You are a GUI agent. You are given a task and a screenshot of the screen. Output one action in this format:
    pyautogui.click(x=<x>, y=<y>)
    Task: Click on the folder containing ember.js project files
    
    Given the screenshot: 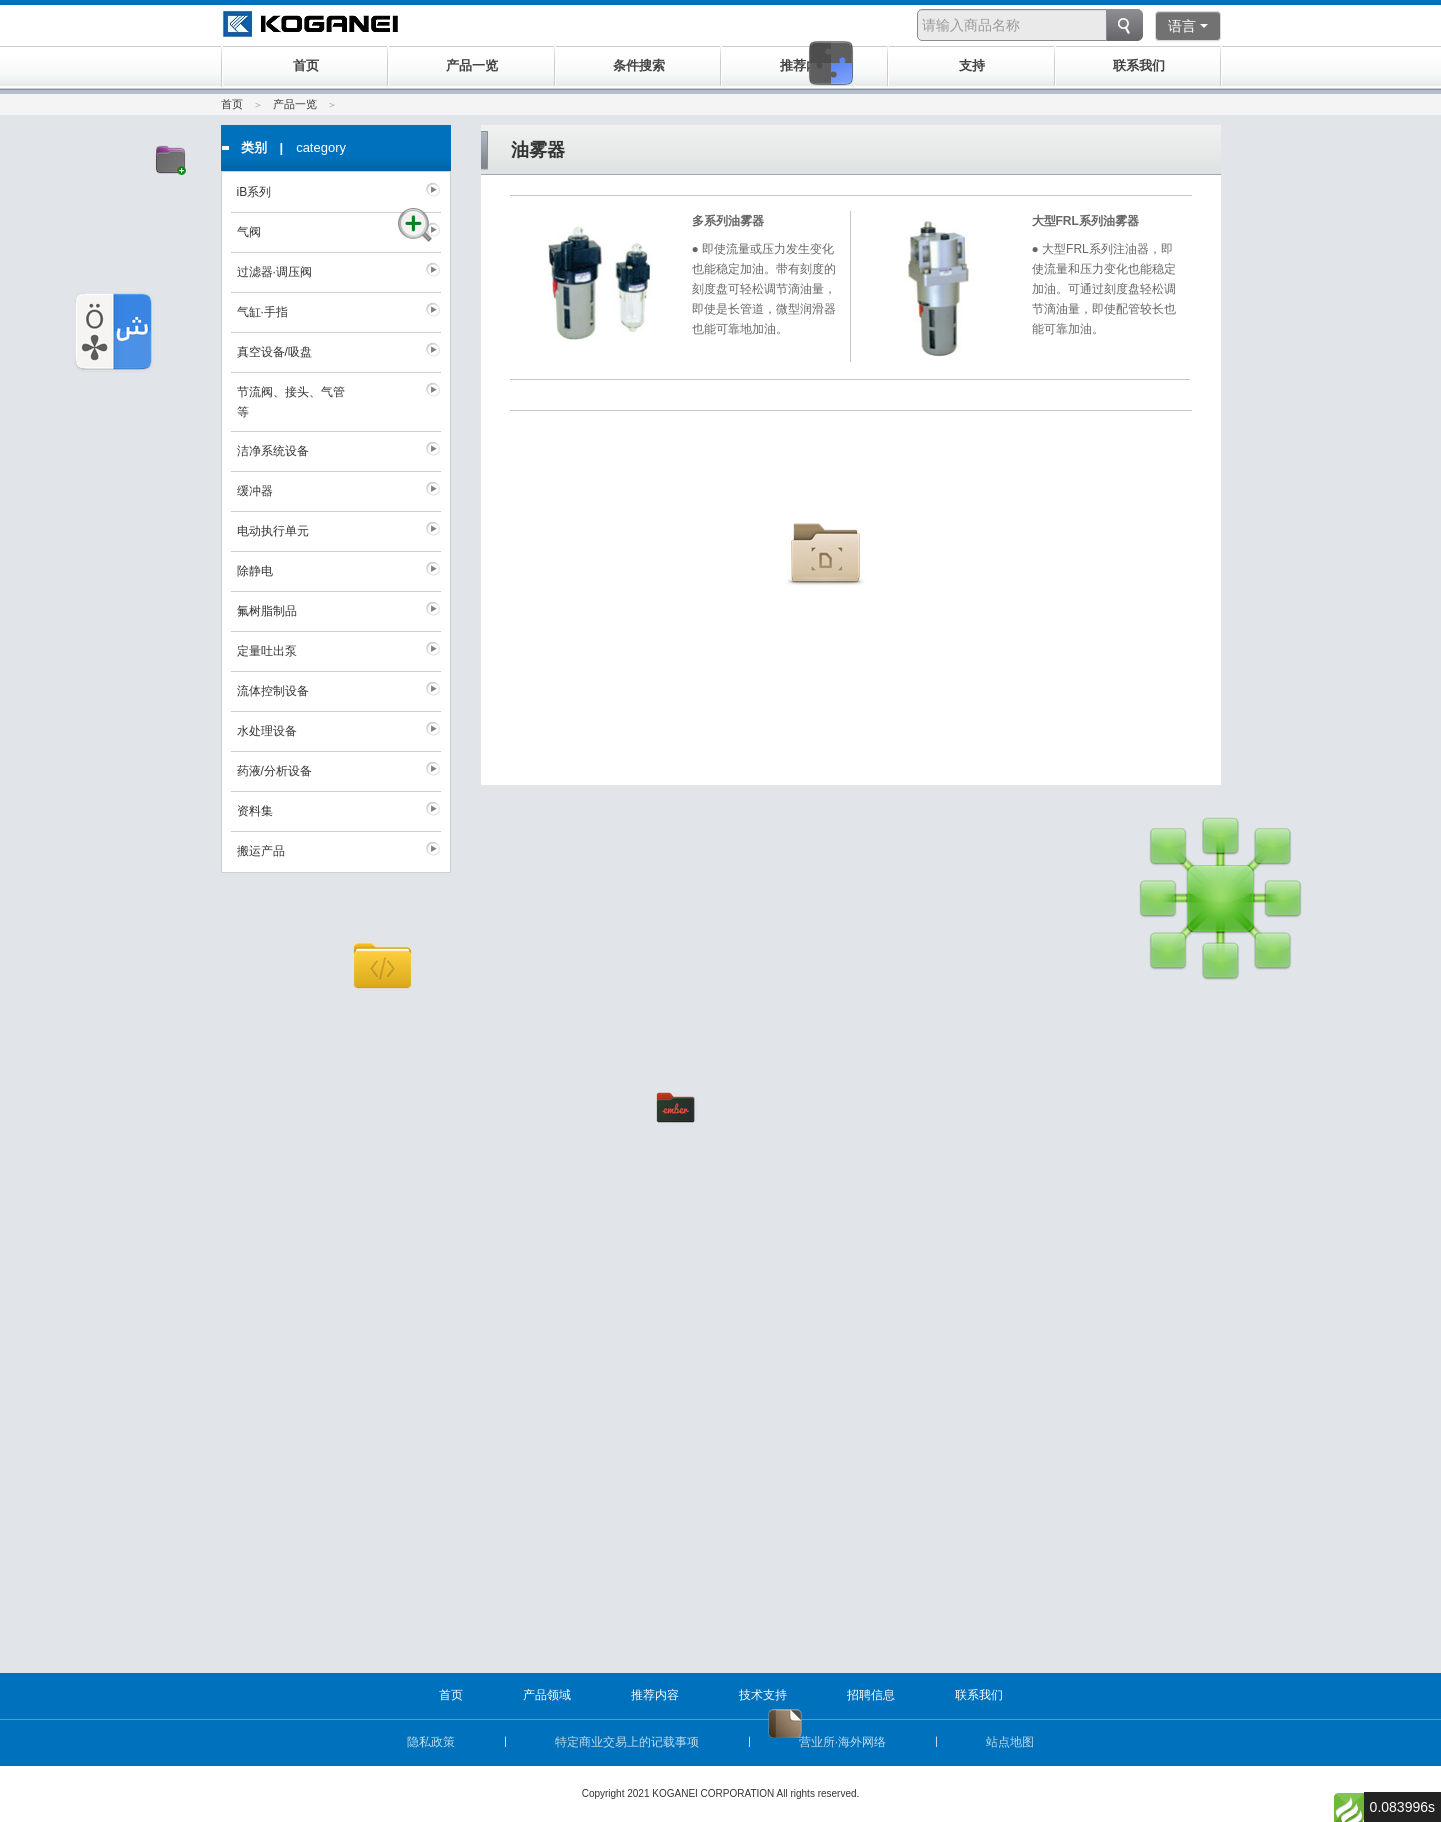 What is the action you would take?
    pyautogui.click(x=675, y=1108)
    